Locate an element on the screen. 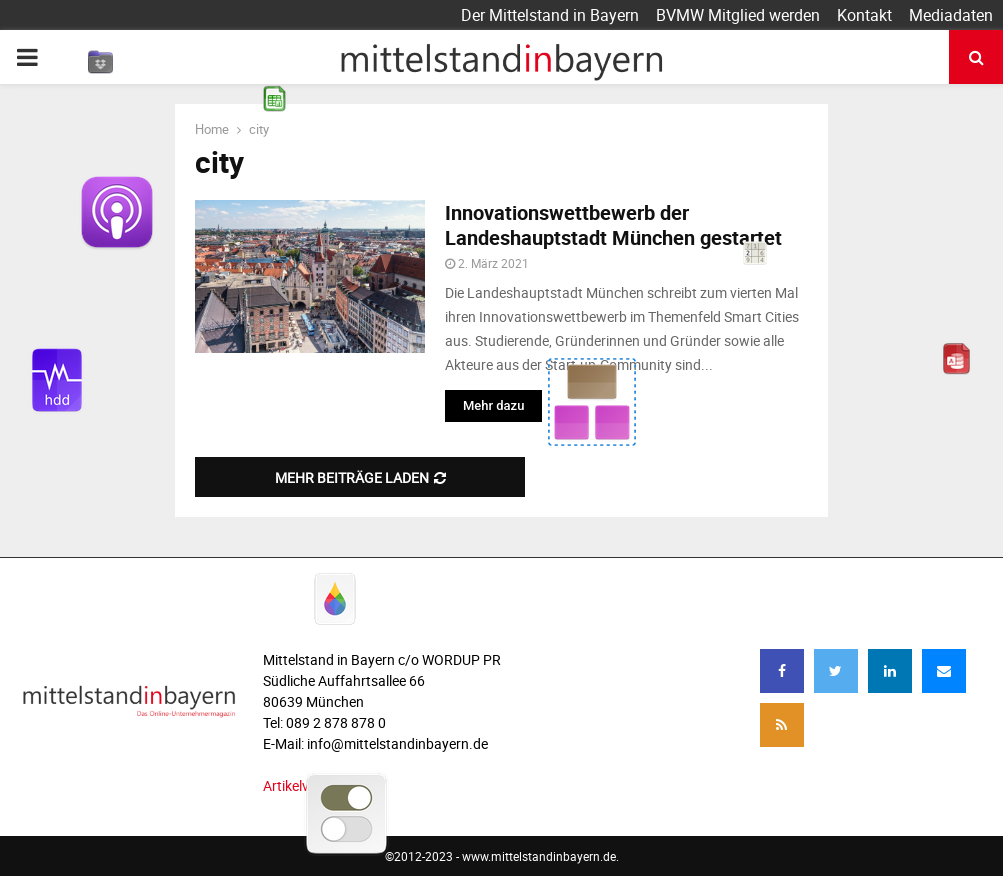 This screenshot has width=1003, height=876. microsoft access database file is located at coordinates (956, 358).